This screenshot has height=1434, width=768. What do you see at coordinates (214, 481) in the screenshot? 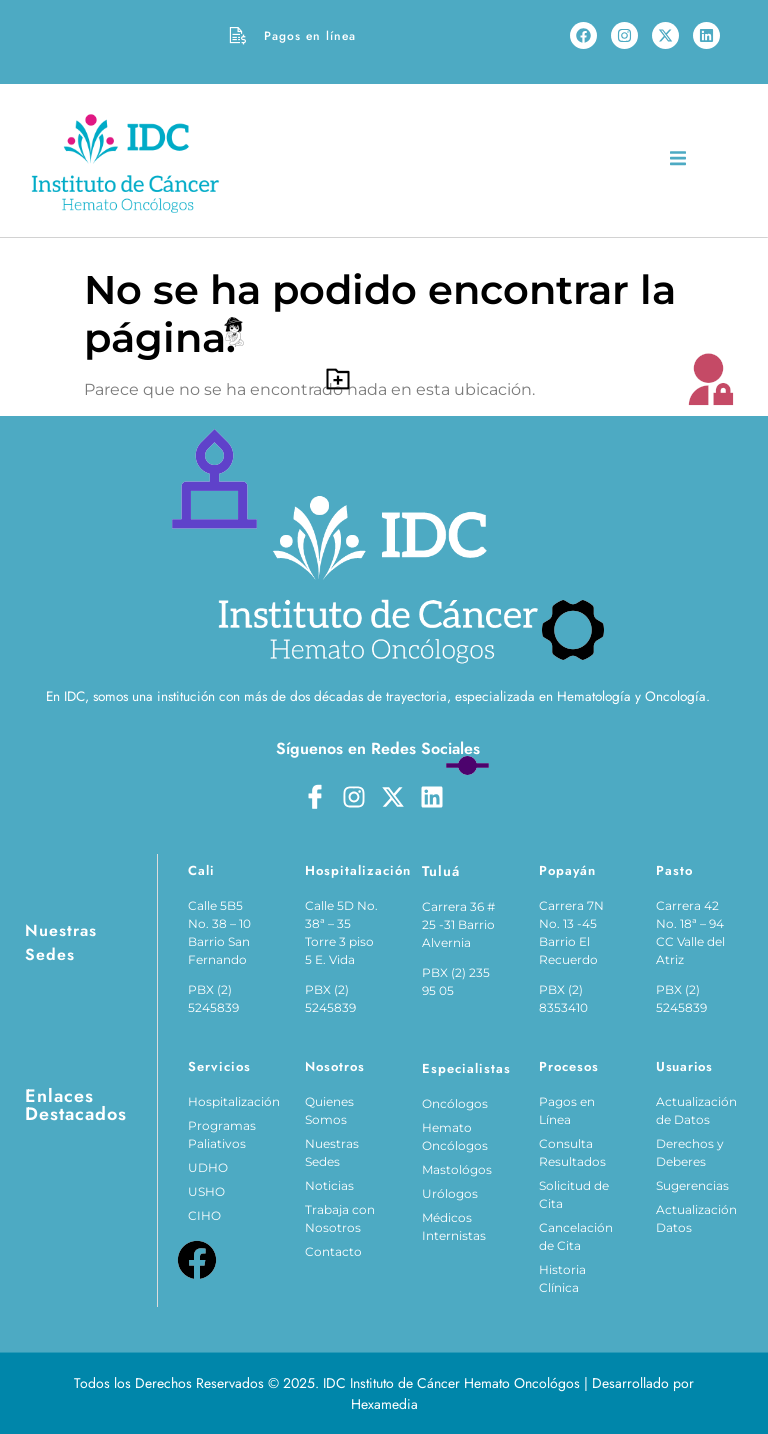
I see `access candle or ambient lighting settings` at bounding box center [214, 481].